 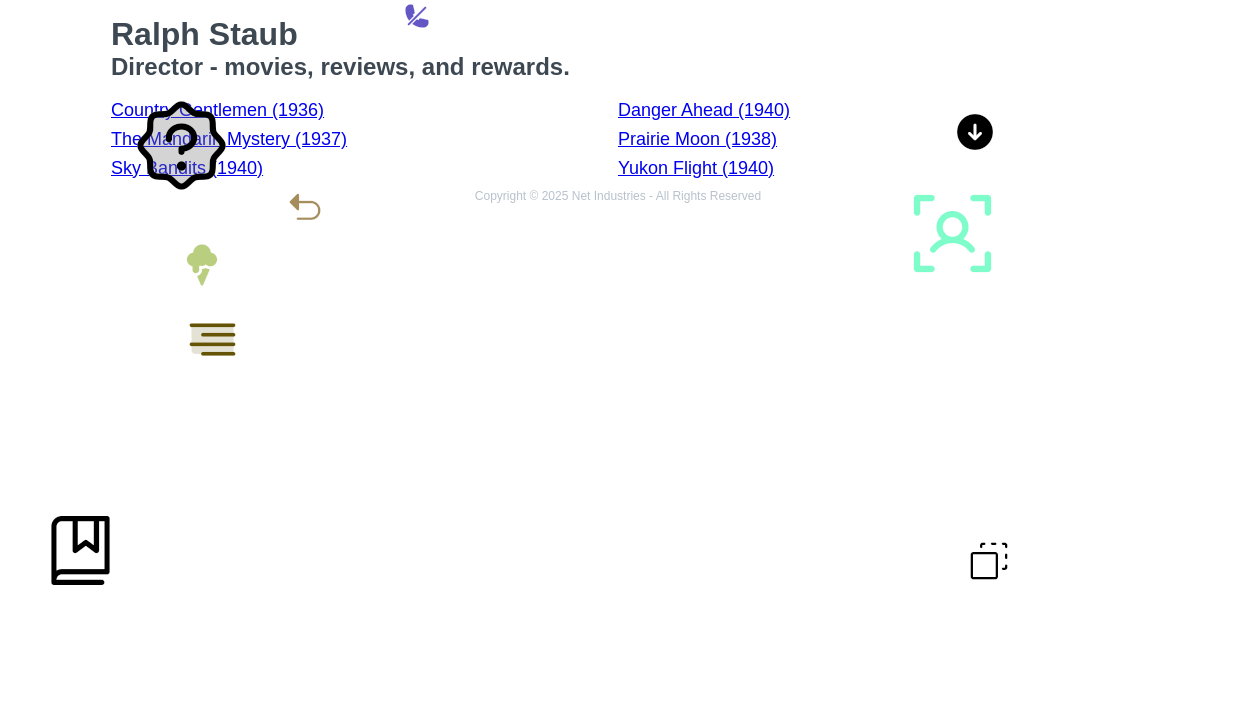 What do you see at coordinates (202, 265) in the screenshot?
I see `browse desserts or sweet treats` at bounding box center [202, 265].